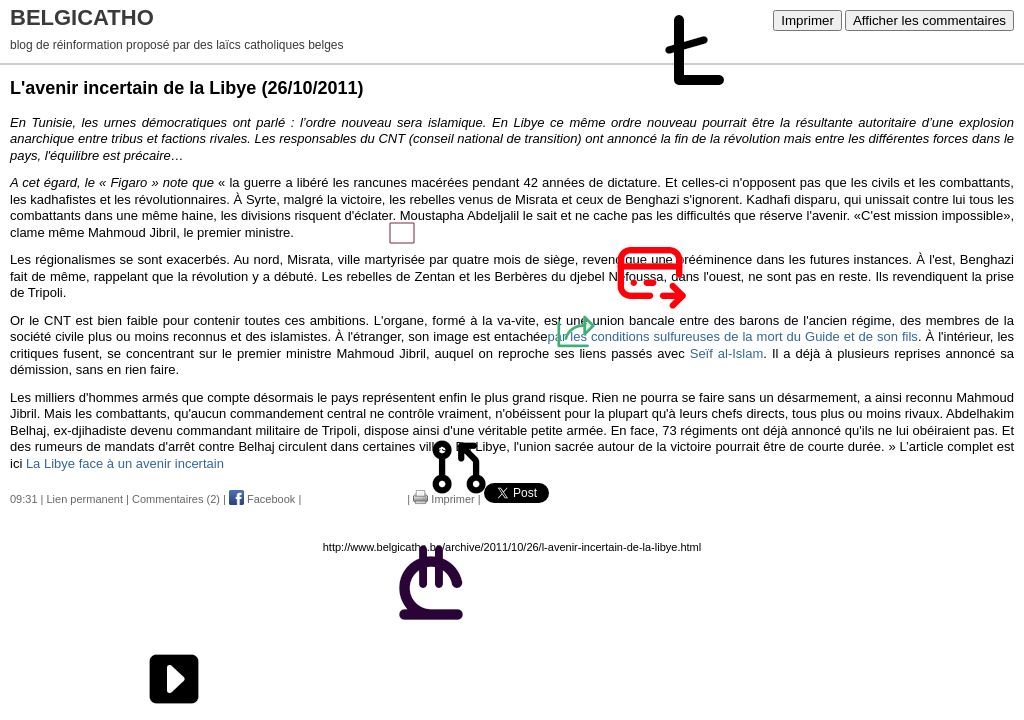  Describe the element at coordinates (174, 679) in the screenshot. I see `play media or video content` at that location.